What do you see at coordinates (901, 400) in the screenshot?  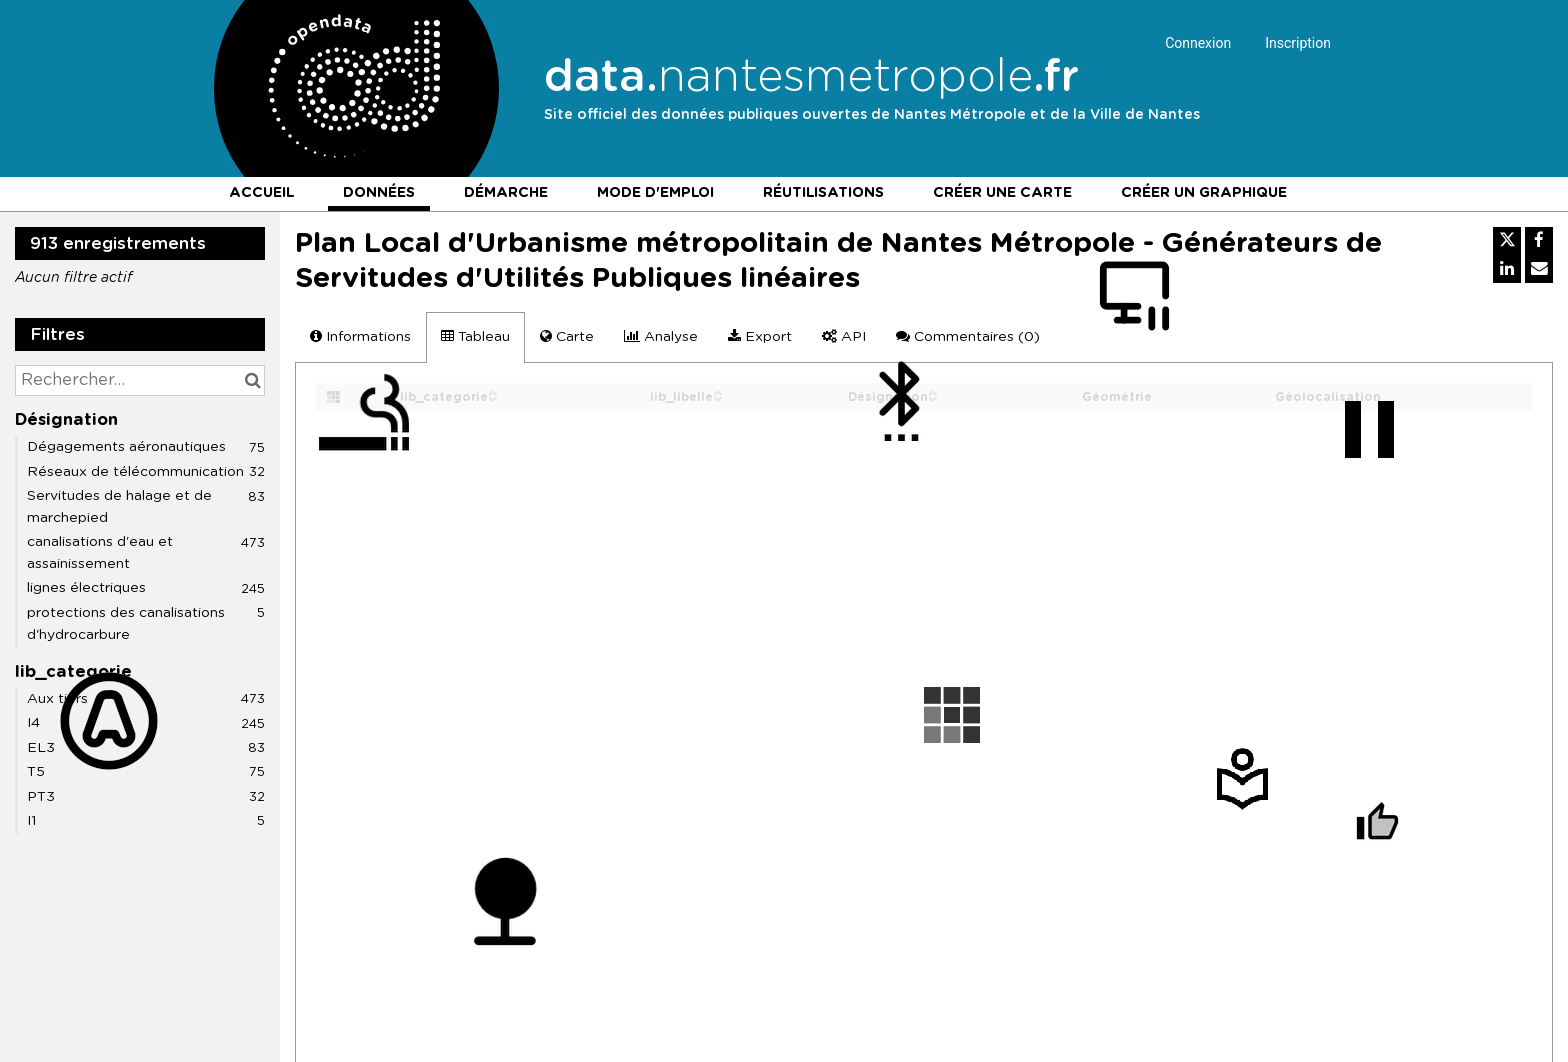 I see `access bluetooth settings` at bounding box center [901, 400].